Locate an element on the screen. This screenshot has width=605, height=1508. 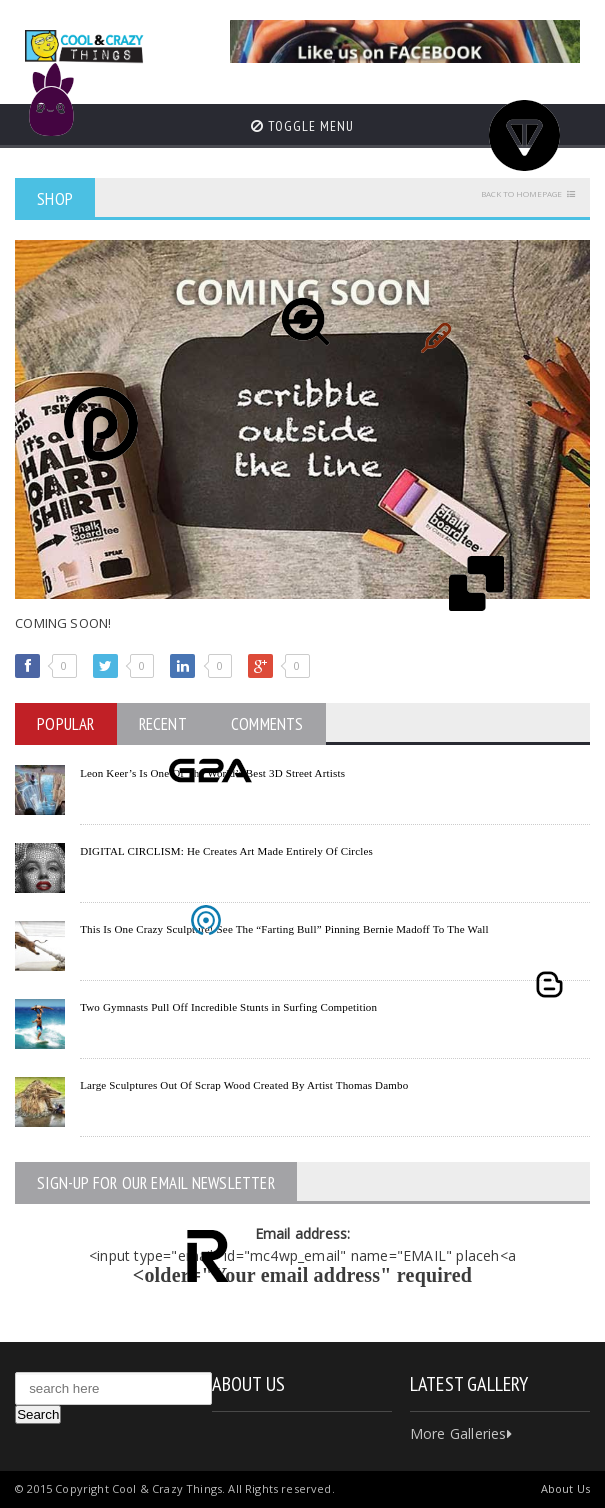
processwire CMS logo is located at coordinates (101, 424).